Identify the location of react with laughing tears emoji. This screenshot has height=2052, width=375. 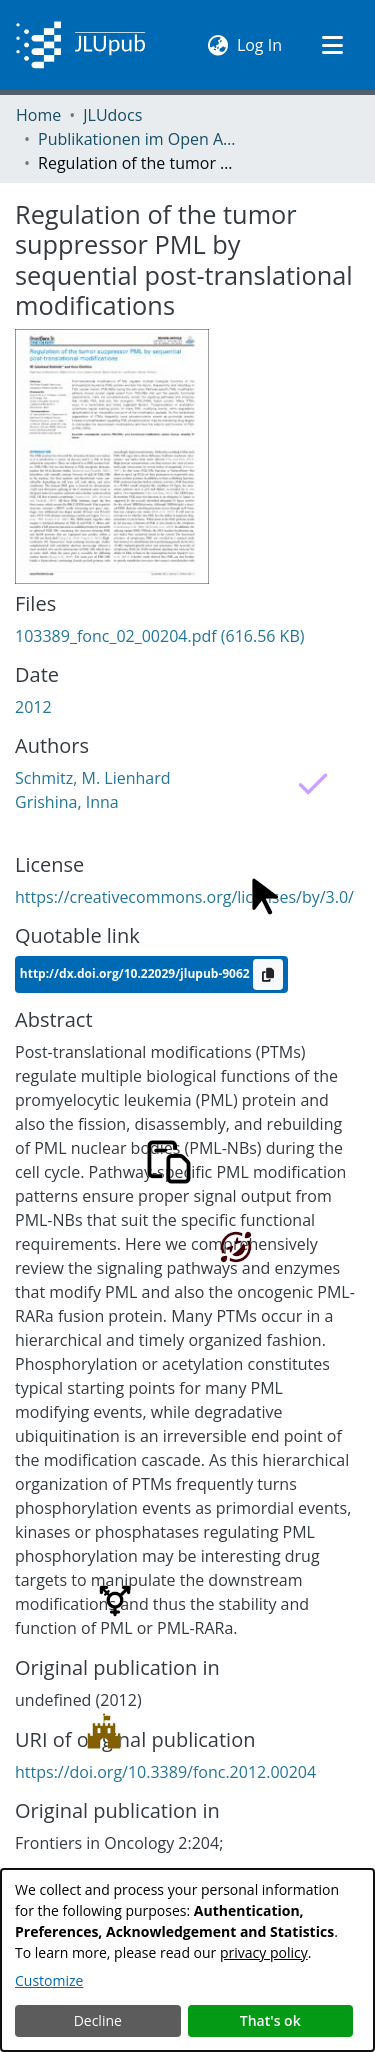
(236, 1247).